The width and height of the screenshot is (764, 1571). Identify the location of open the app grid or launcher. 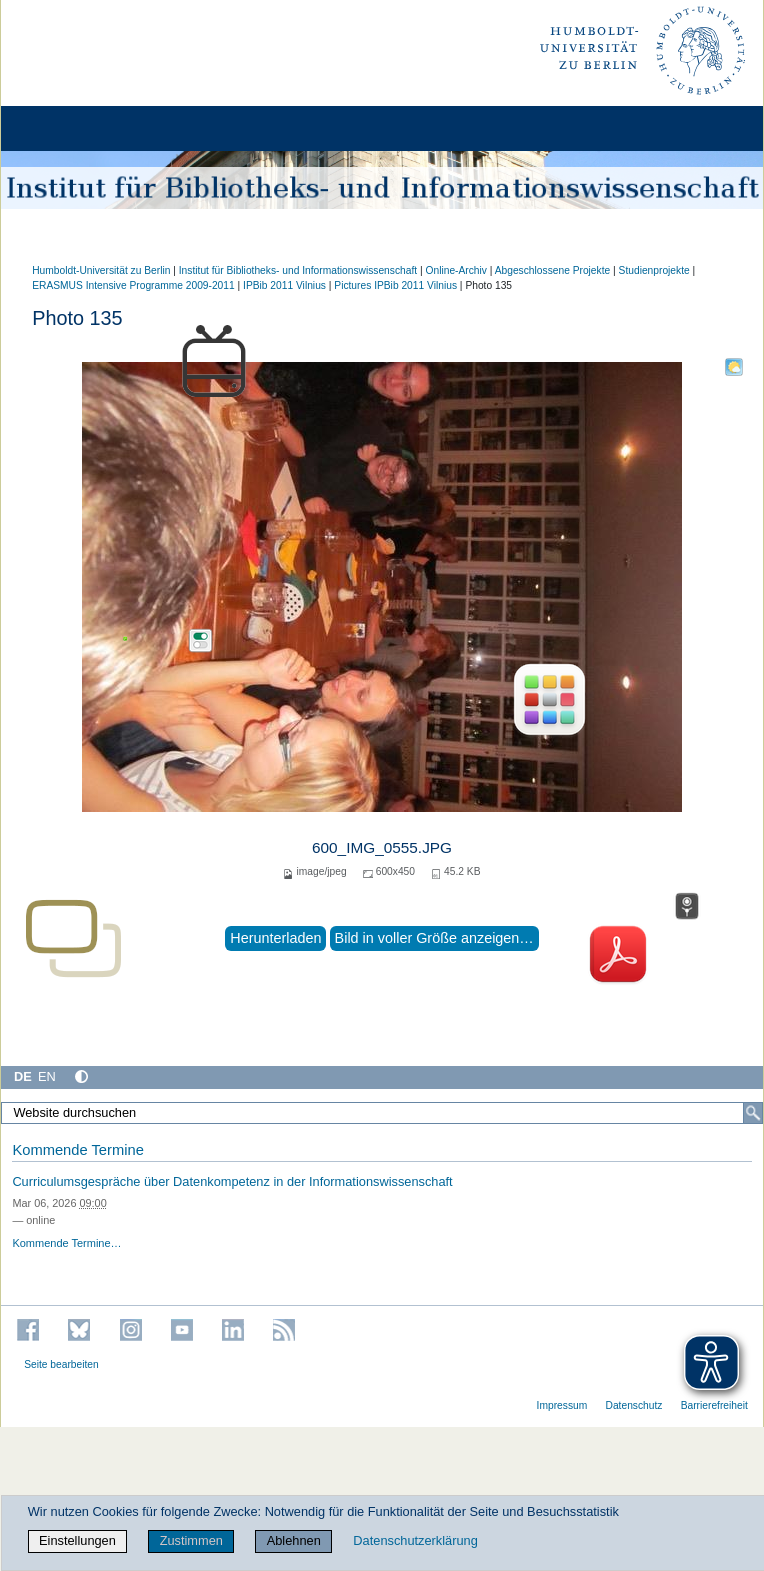
(549, 699).